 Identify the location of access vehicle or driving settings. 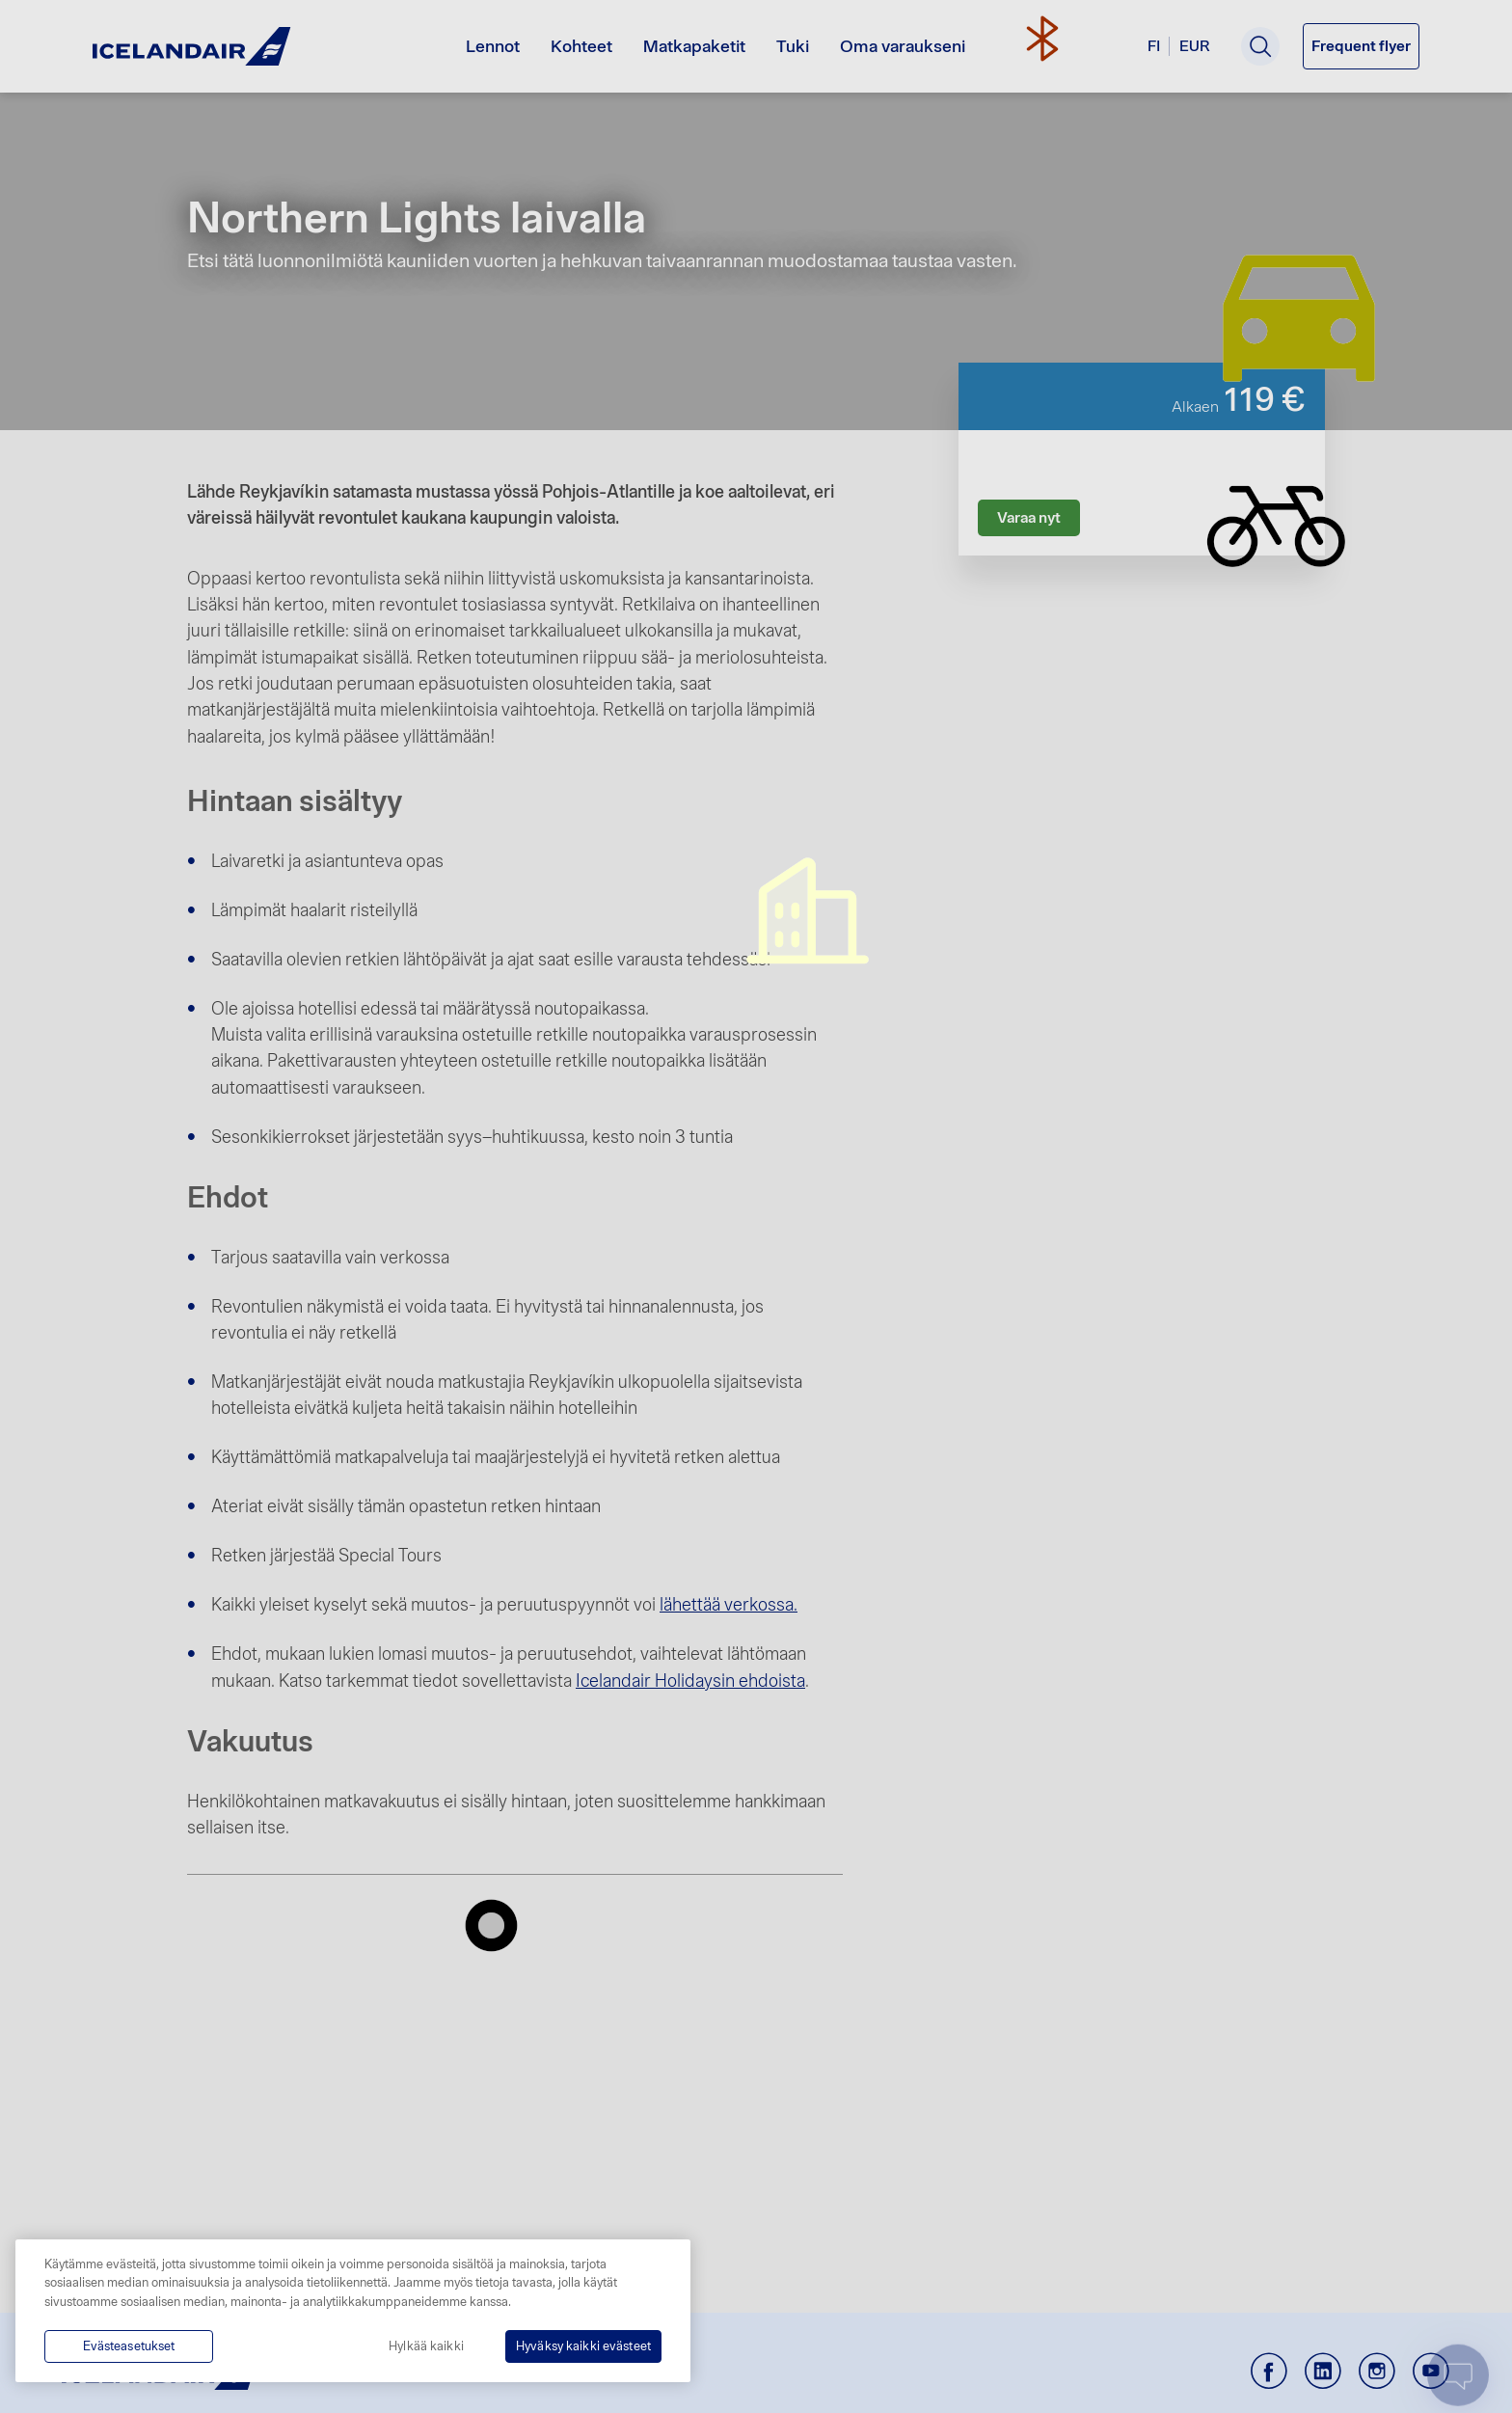
(1299, 318).